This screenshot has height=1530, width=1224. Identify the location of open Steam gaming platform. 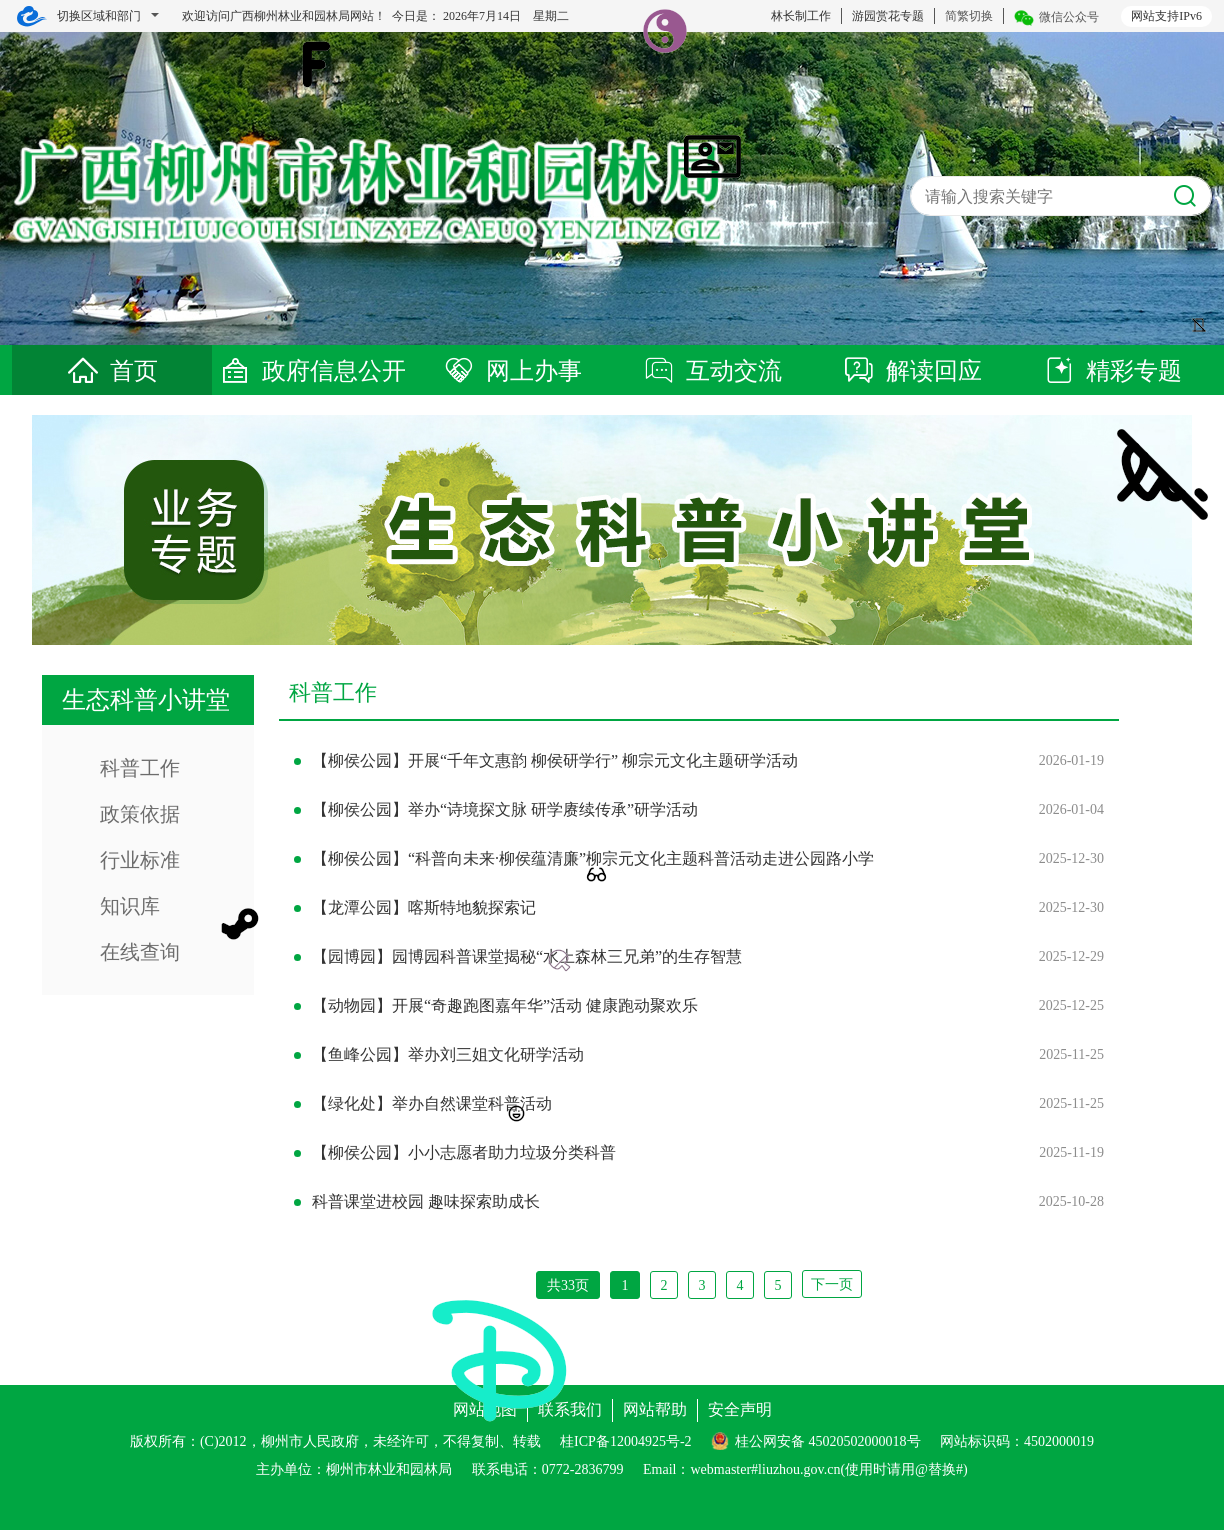
(240, 923).